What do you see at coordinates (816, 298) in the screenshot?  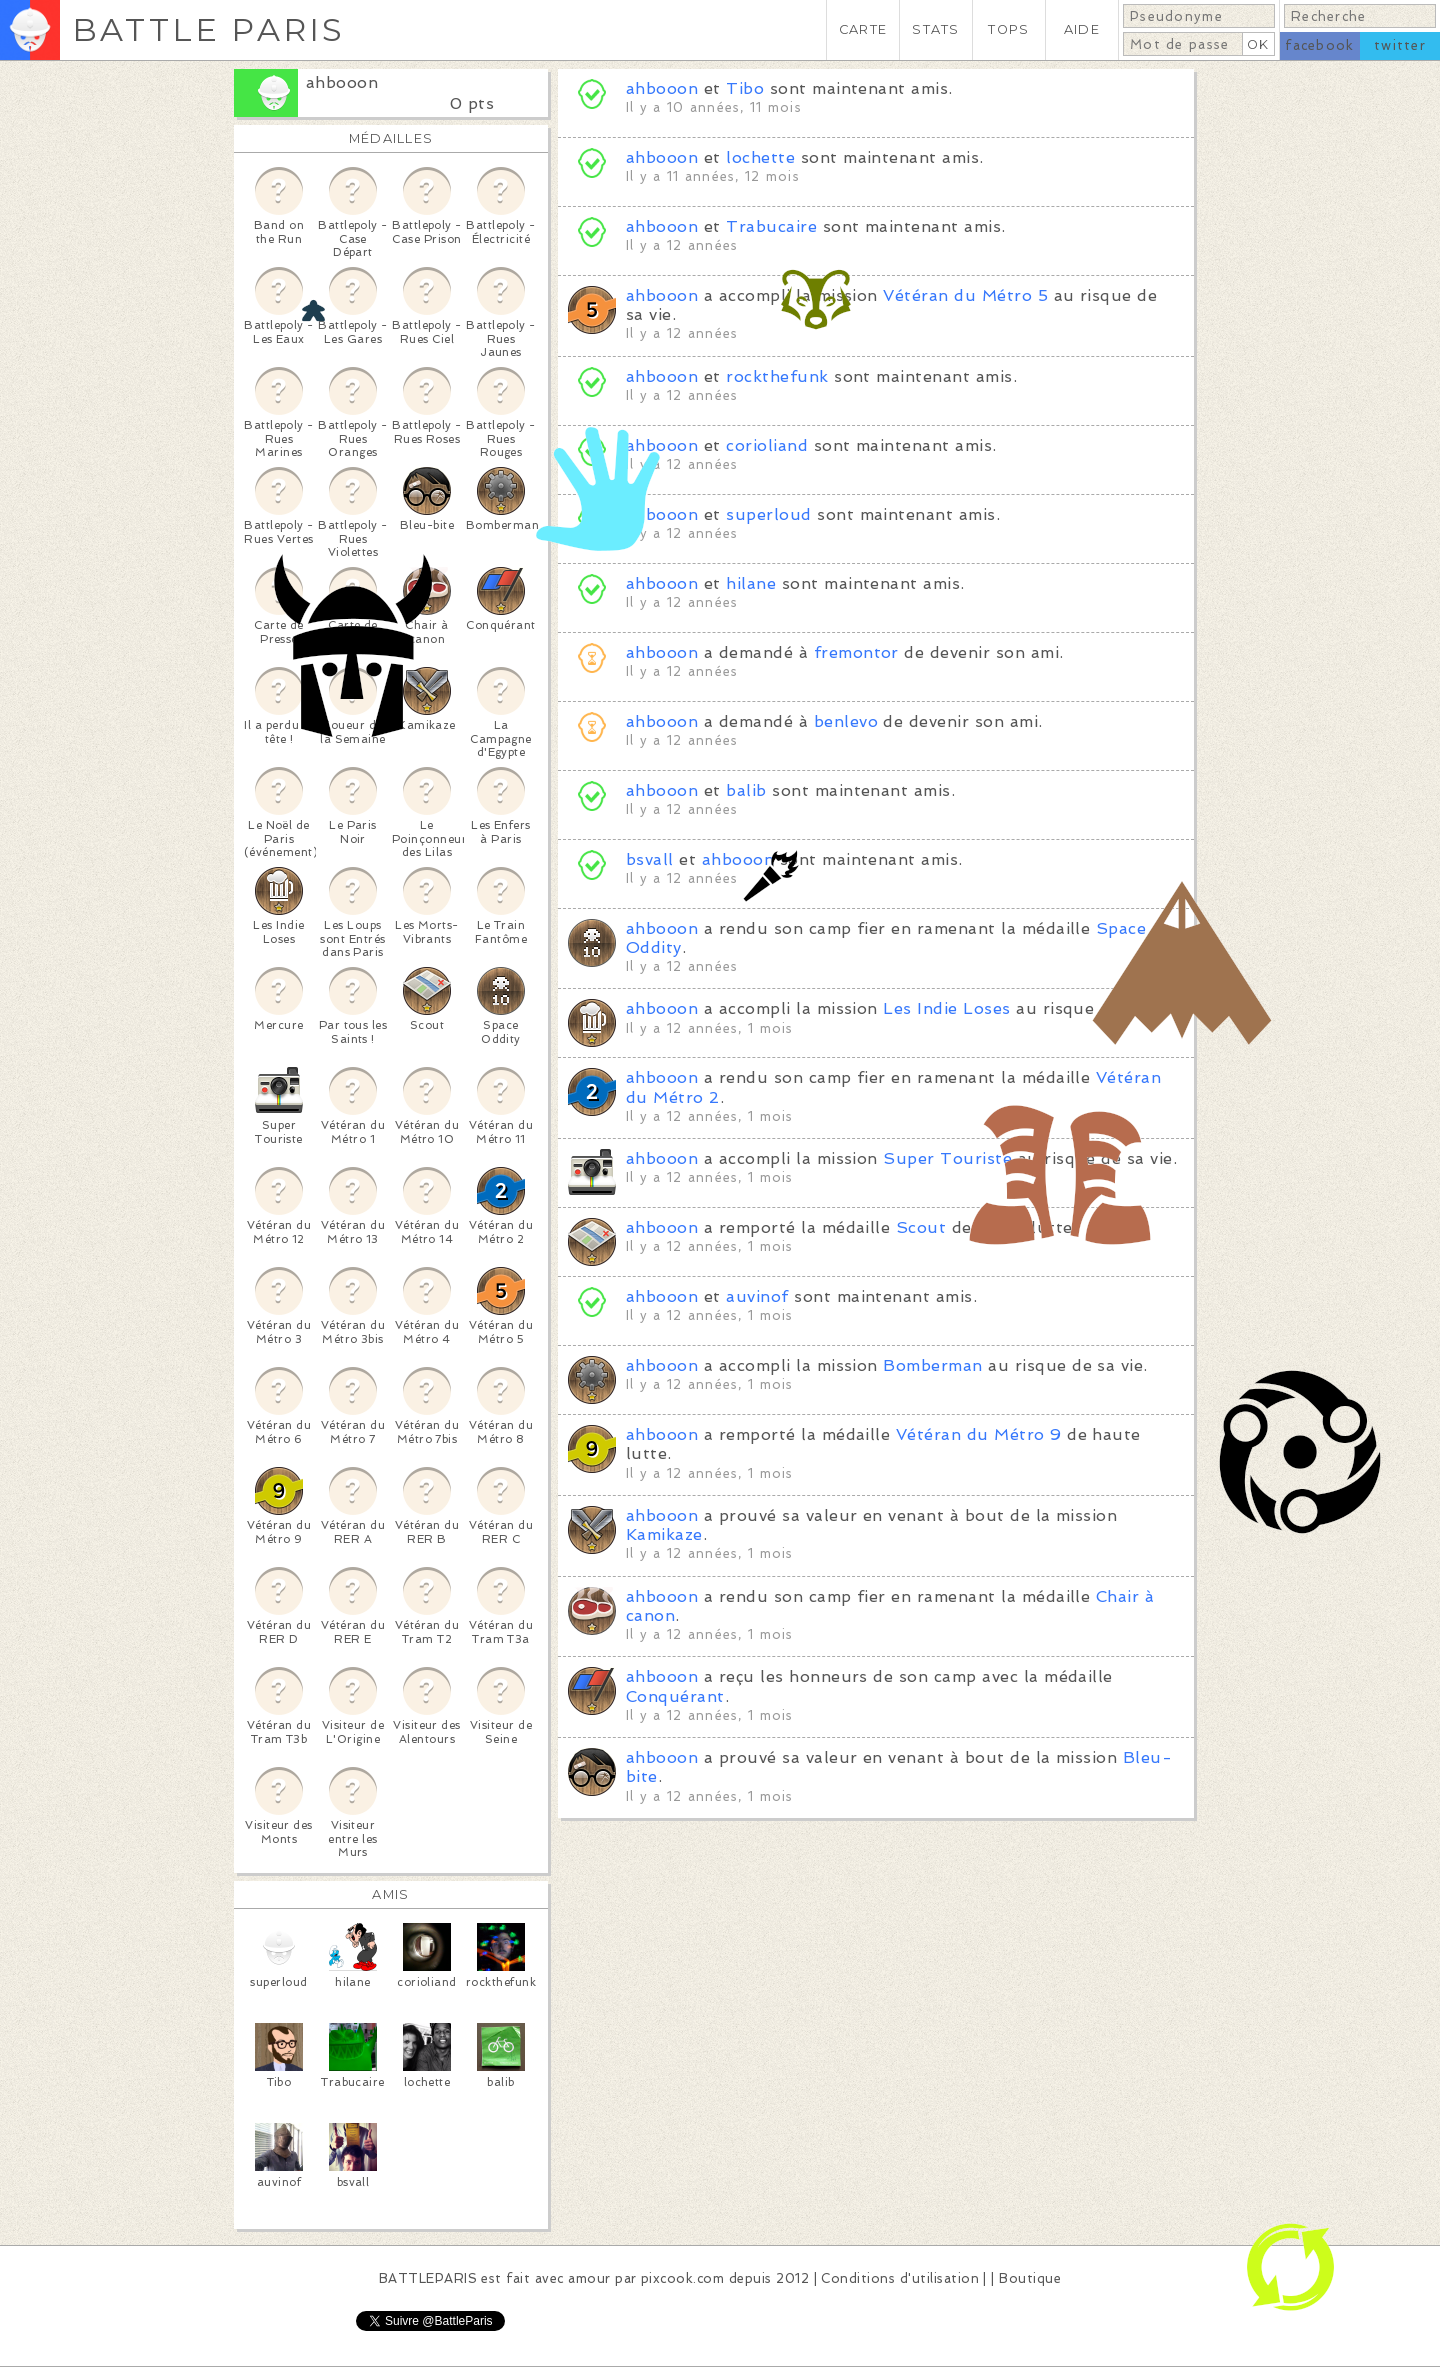 I see `badger character or mascot icon` at bounding box center [816, 298].